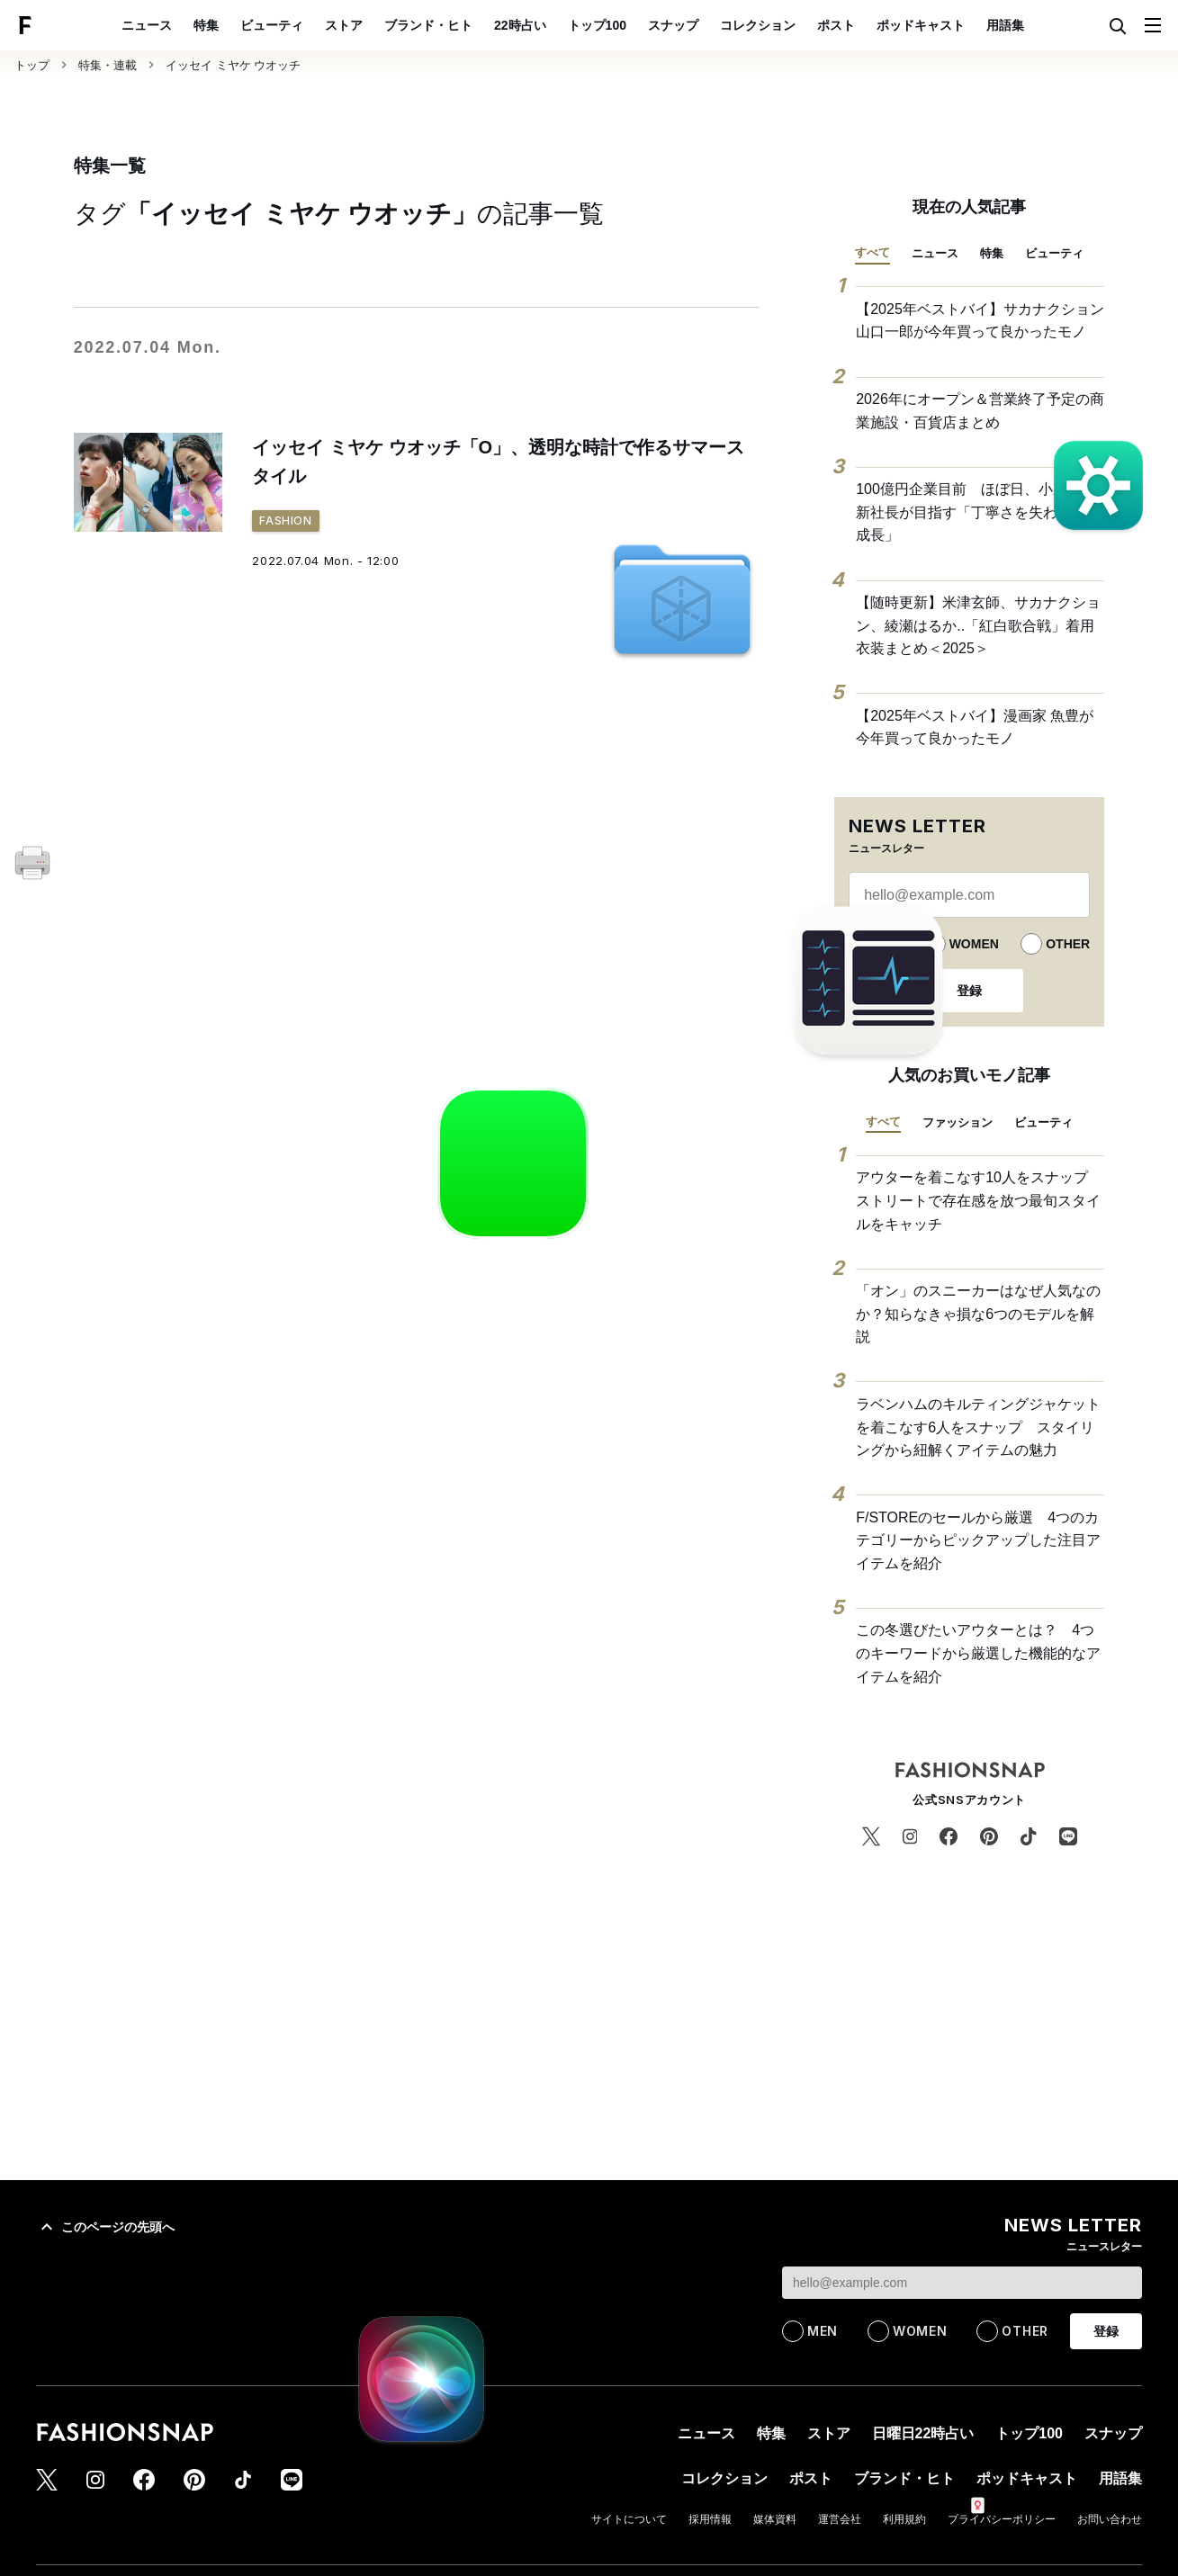 The width and height of the screenshot is (1178, 2576). Describe the element at coordinates (977, 2505) in the screenshot. I see `a pkcs7 certificate file or security credential` at that location.